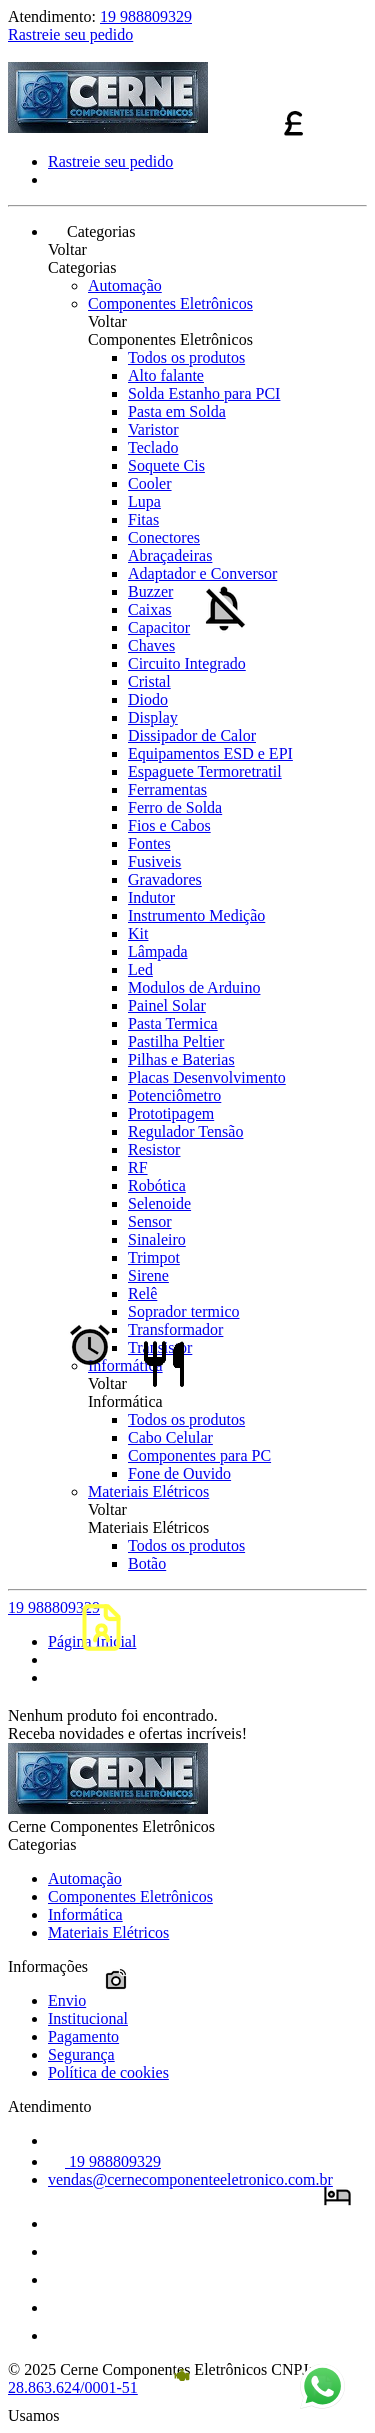 The width and height of the screenshot is (375, 2433). I want to click on find nearby hotels or accommodations, so click(337, 2195).